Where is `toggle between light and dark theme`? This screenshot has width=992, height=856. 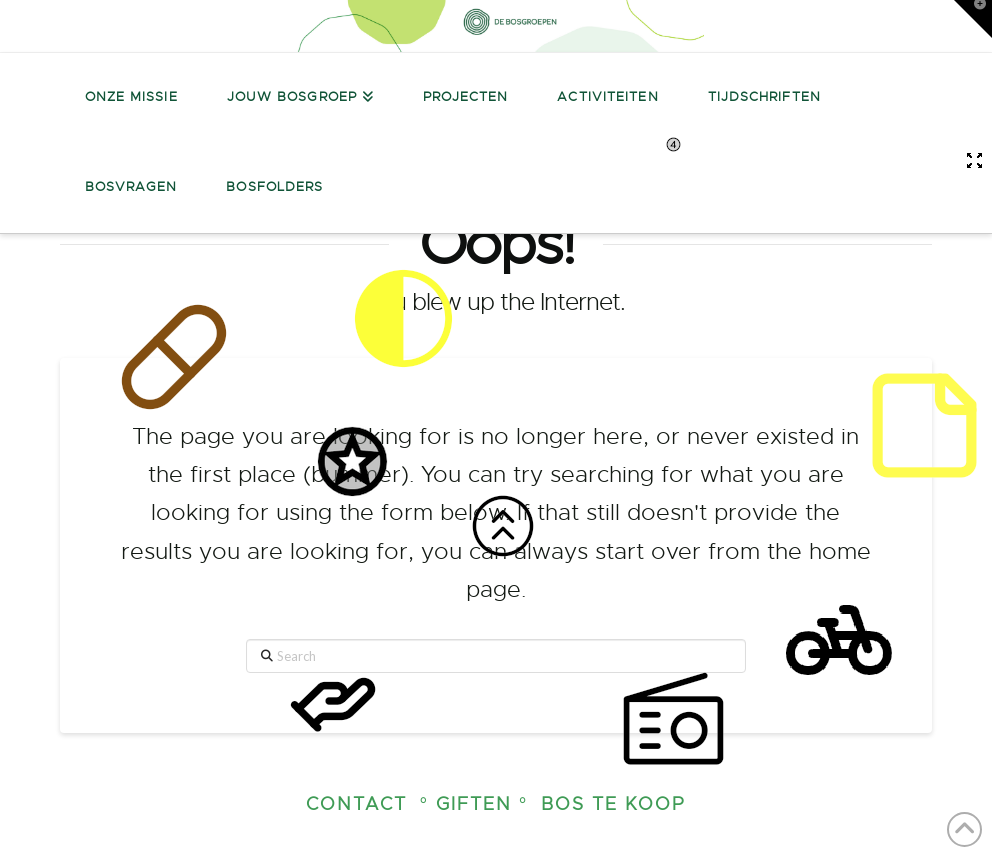
toggle between light and dark theme is located at coordinates (403, 318).